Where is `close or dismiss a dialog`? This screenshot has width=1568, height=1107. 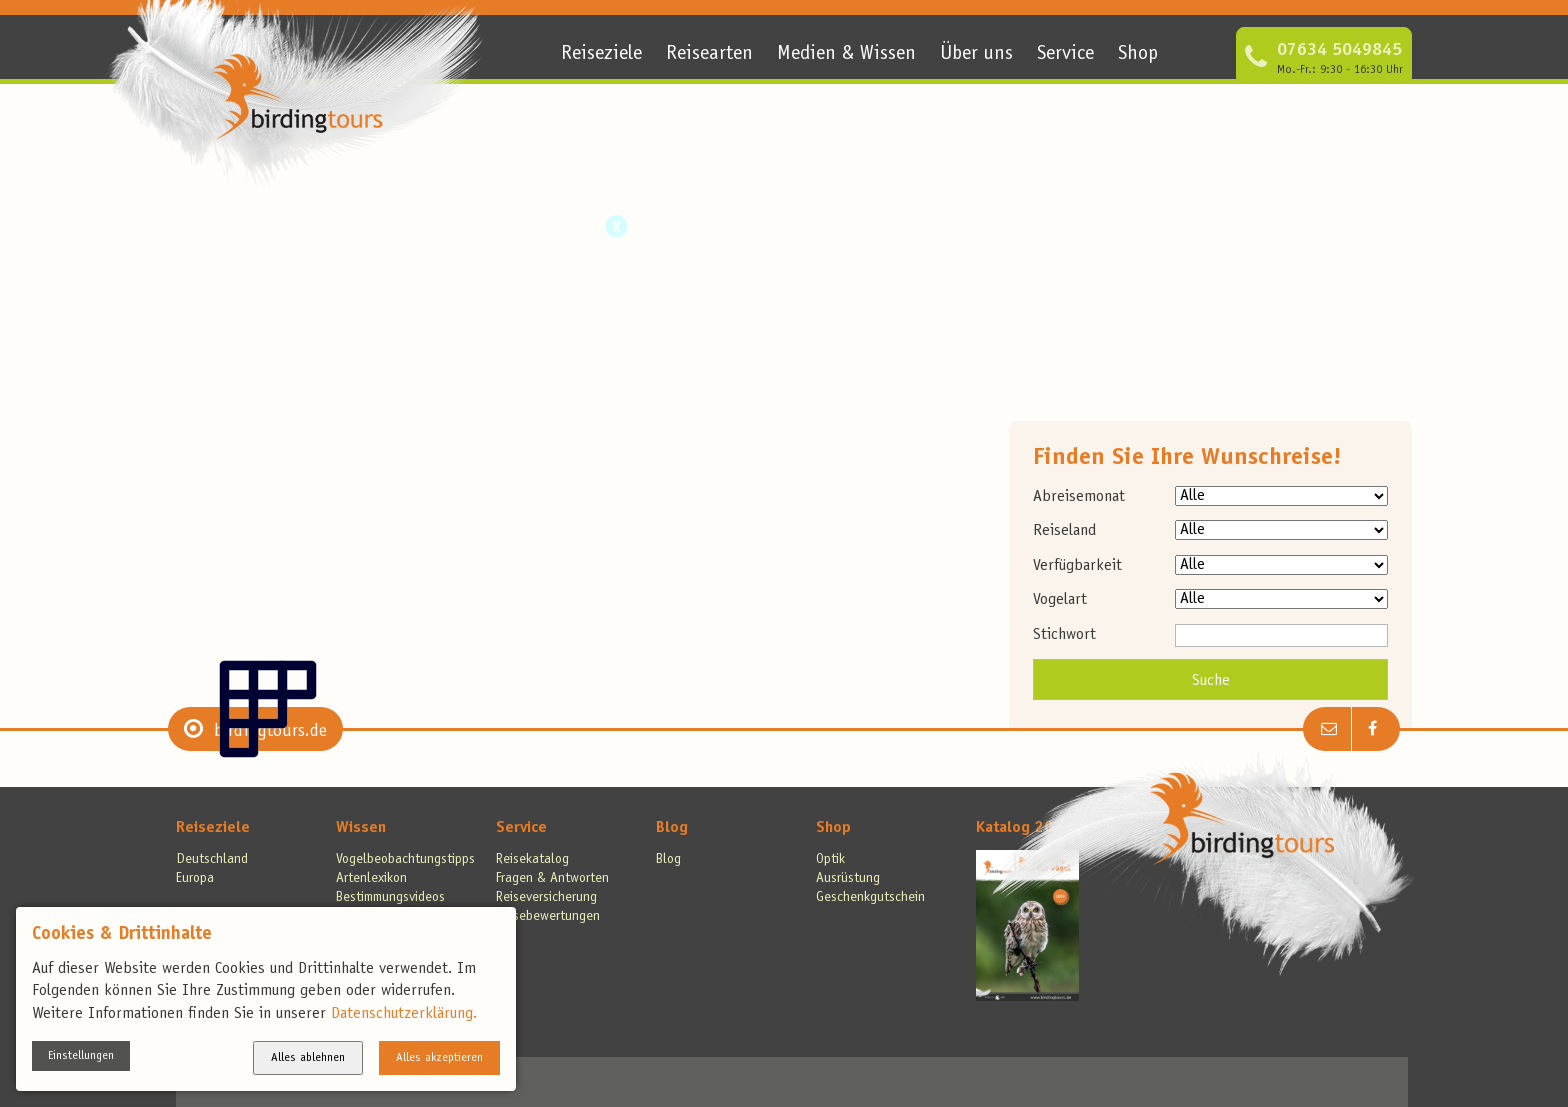
close or dismiss a dialog is located at coordinates (616, 226).